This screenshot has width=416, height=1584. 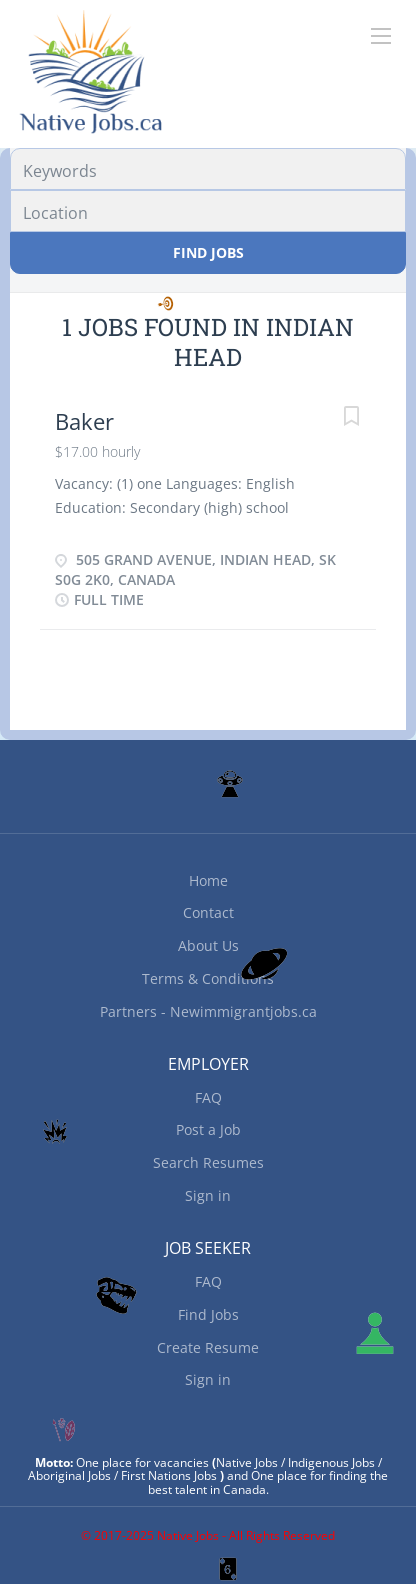 I want to click on set or view your goals, so click(x=165, y=303).